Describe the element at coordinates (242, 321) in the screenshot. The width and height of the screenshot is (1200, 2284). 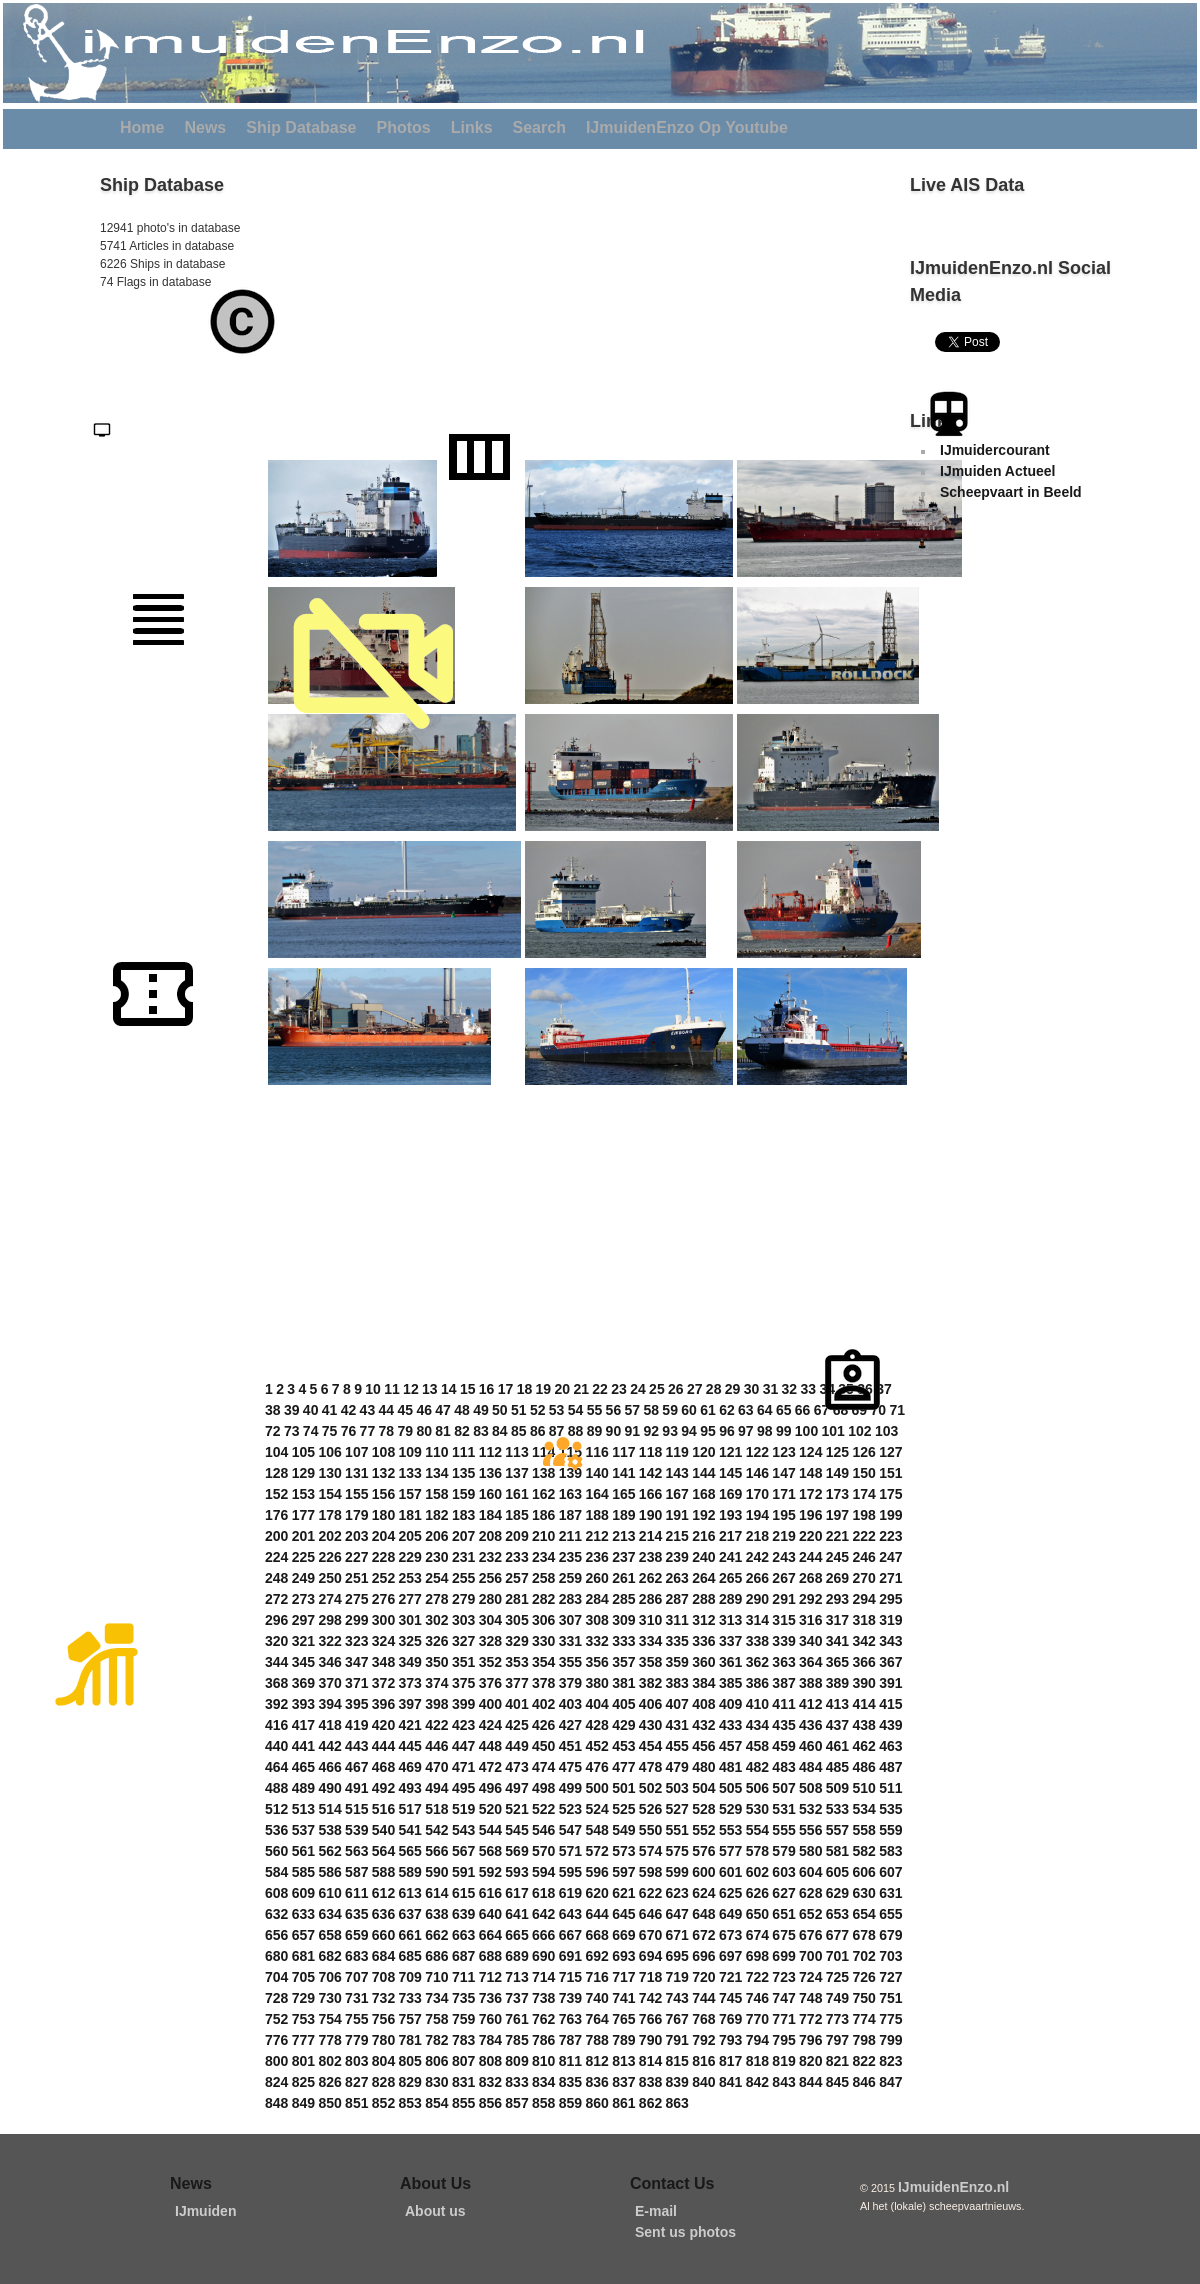
I see `indicates copyrighted content` at that location.